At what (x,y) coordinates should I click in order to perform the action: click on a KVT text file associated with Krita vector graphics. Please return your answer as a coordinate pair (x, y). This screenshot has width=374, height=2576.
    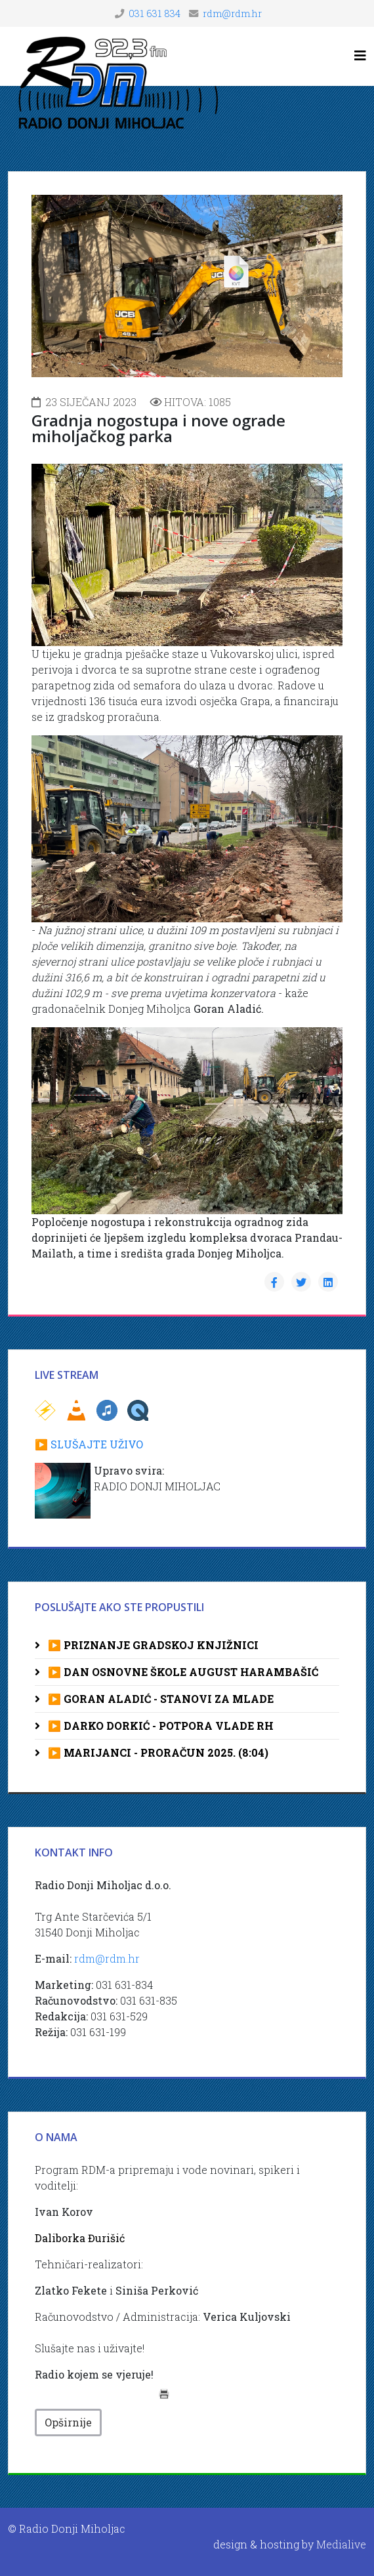
    Looking at the image, I should click on (236, 272).